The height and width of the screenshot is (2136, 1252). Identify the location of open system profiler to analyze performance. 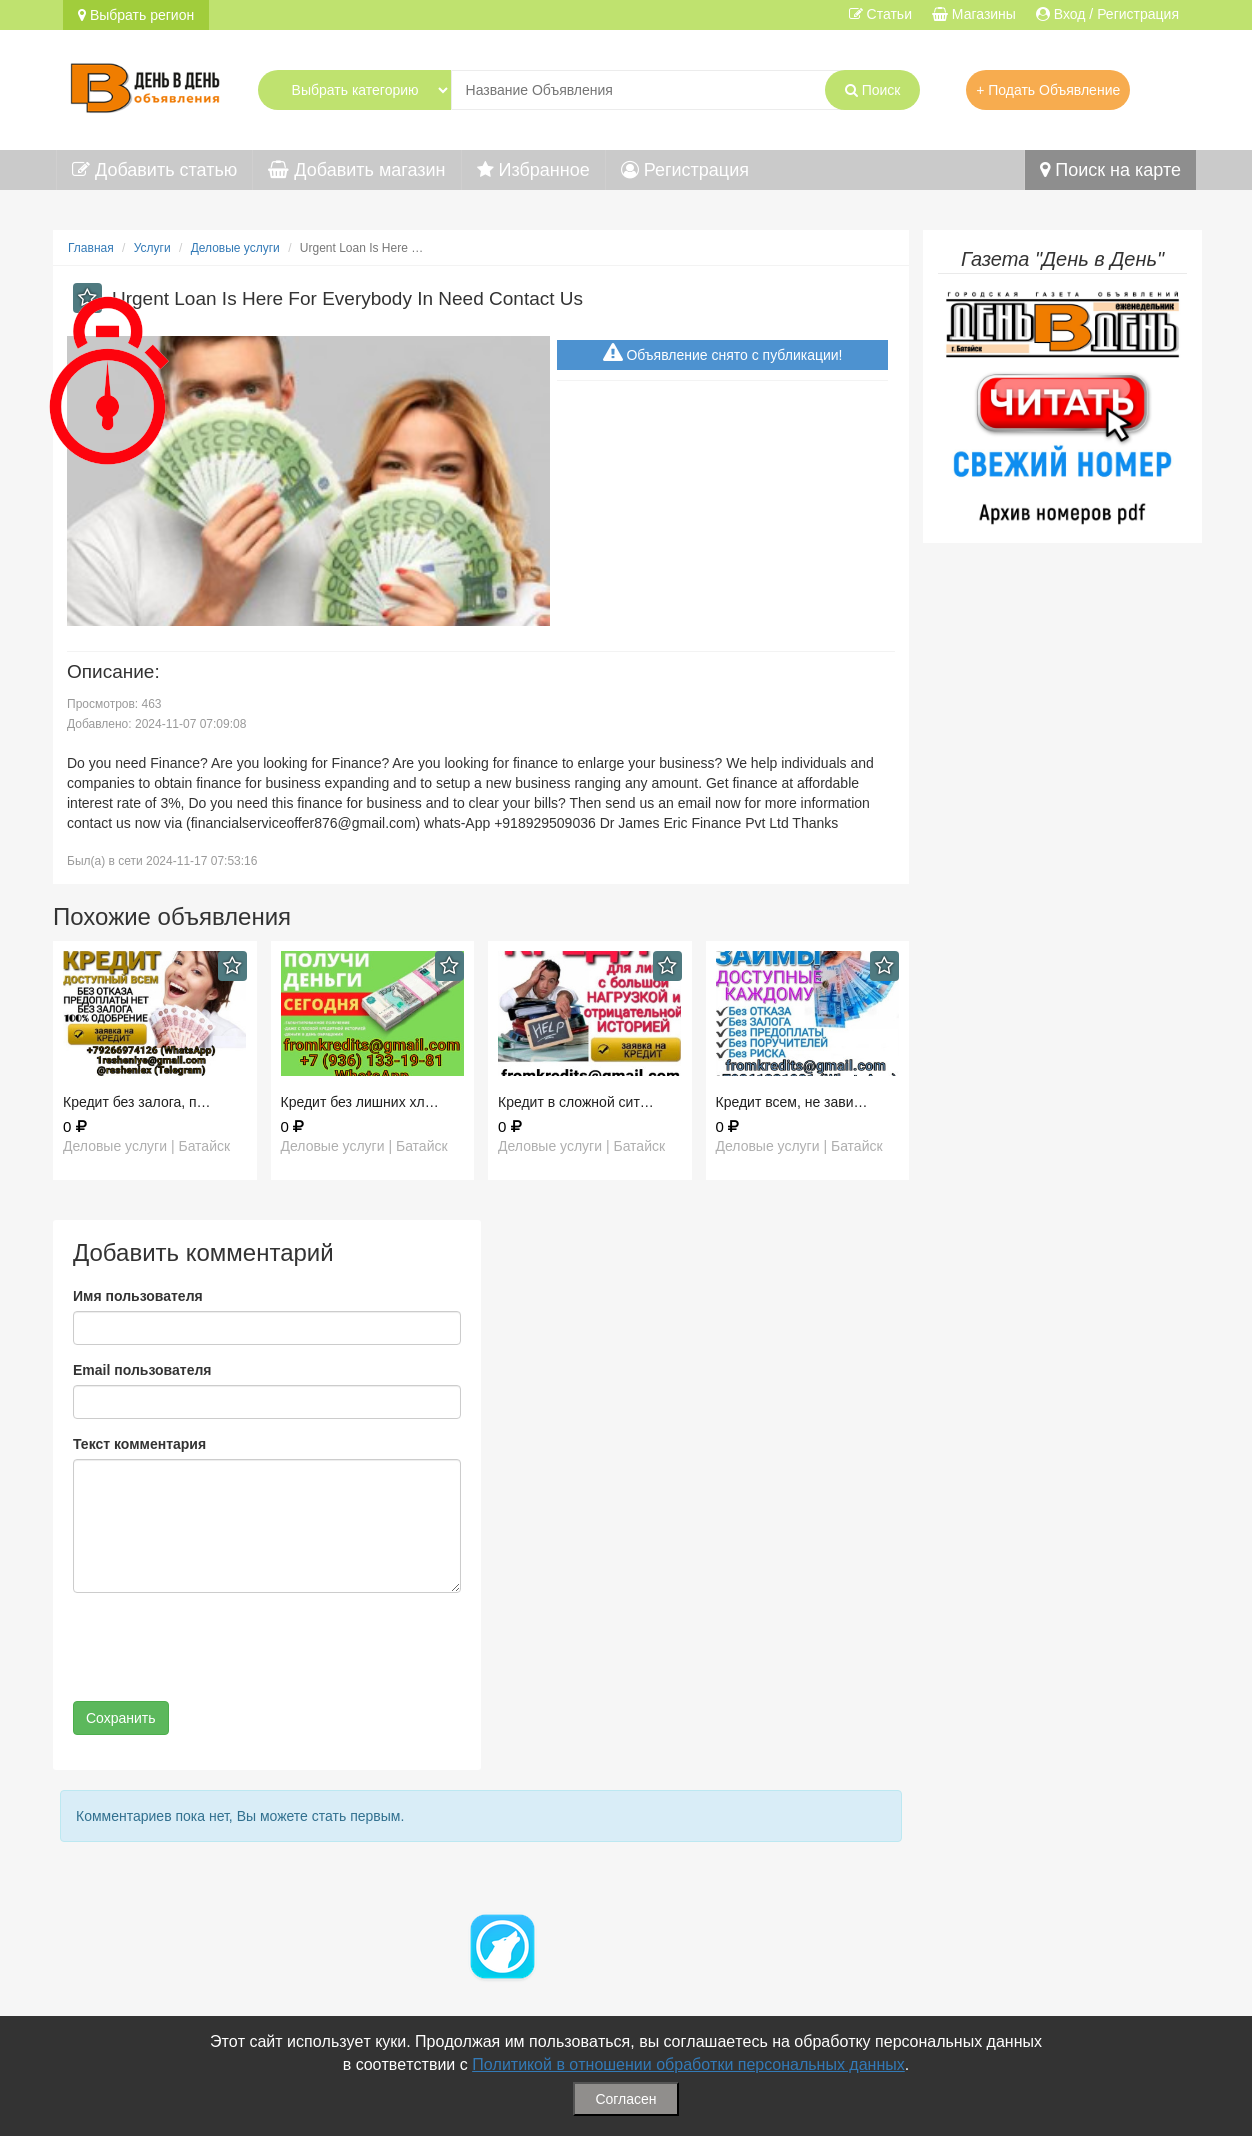
(107, 383).